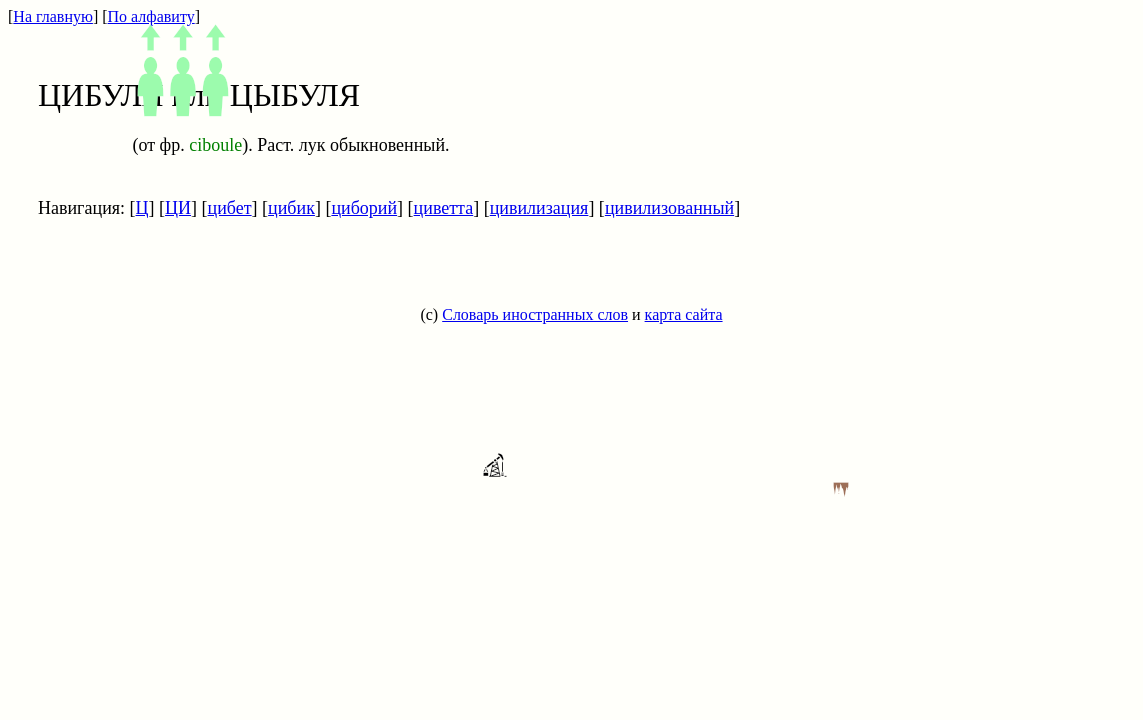 The height and width of the screenshot is (720, 1143). Describe the element at coordinates (841, 490) in the screenshot. I see `indicates a cave or underground environment in a game` at that location.